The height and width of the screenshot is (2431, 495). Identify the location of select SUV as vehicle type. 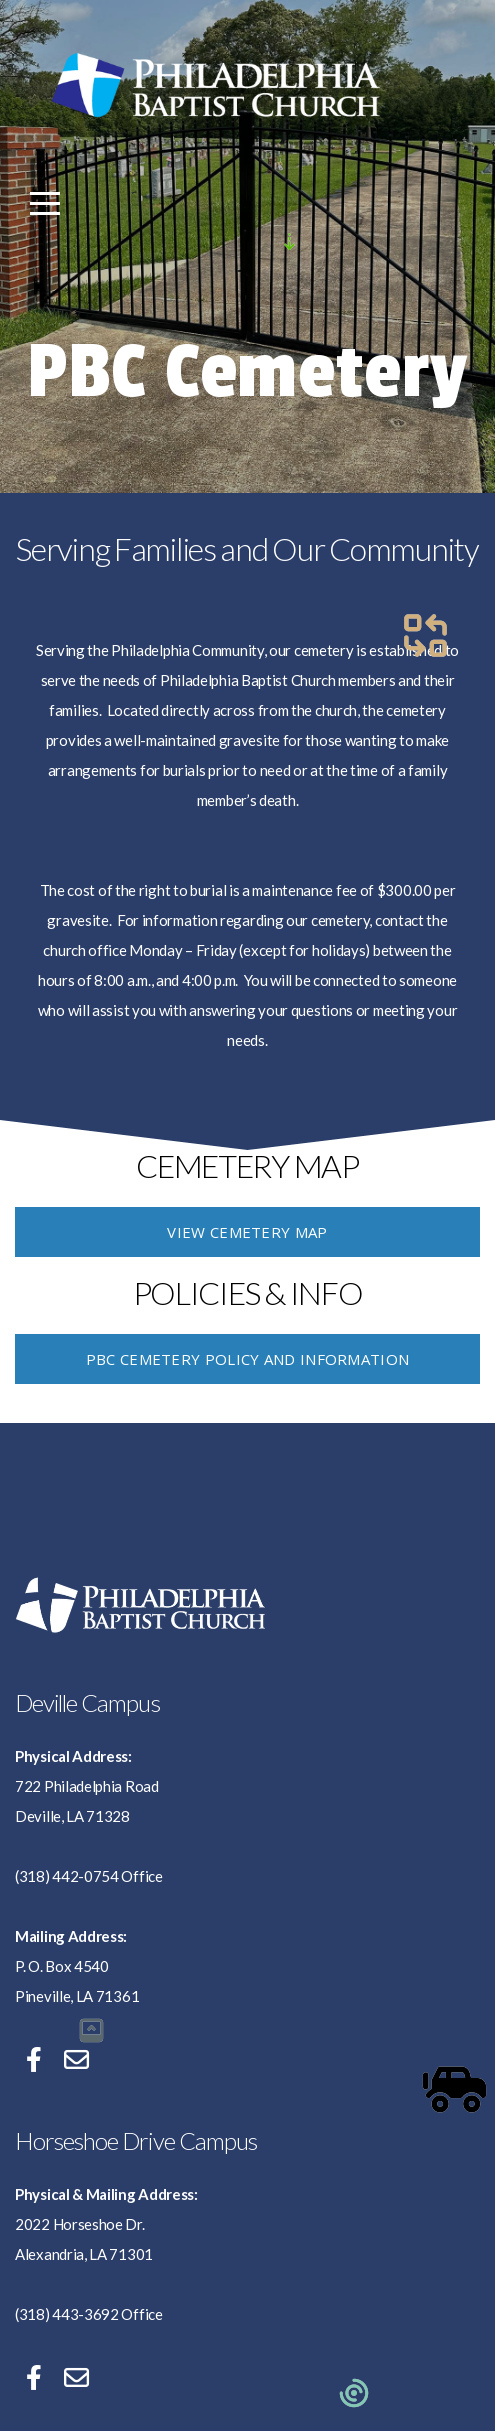
(454, 2089).